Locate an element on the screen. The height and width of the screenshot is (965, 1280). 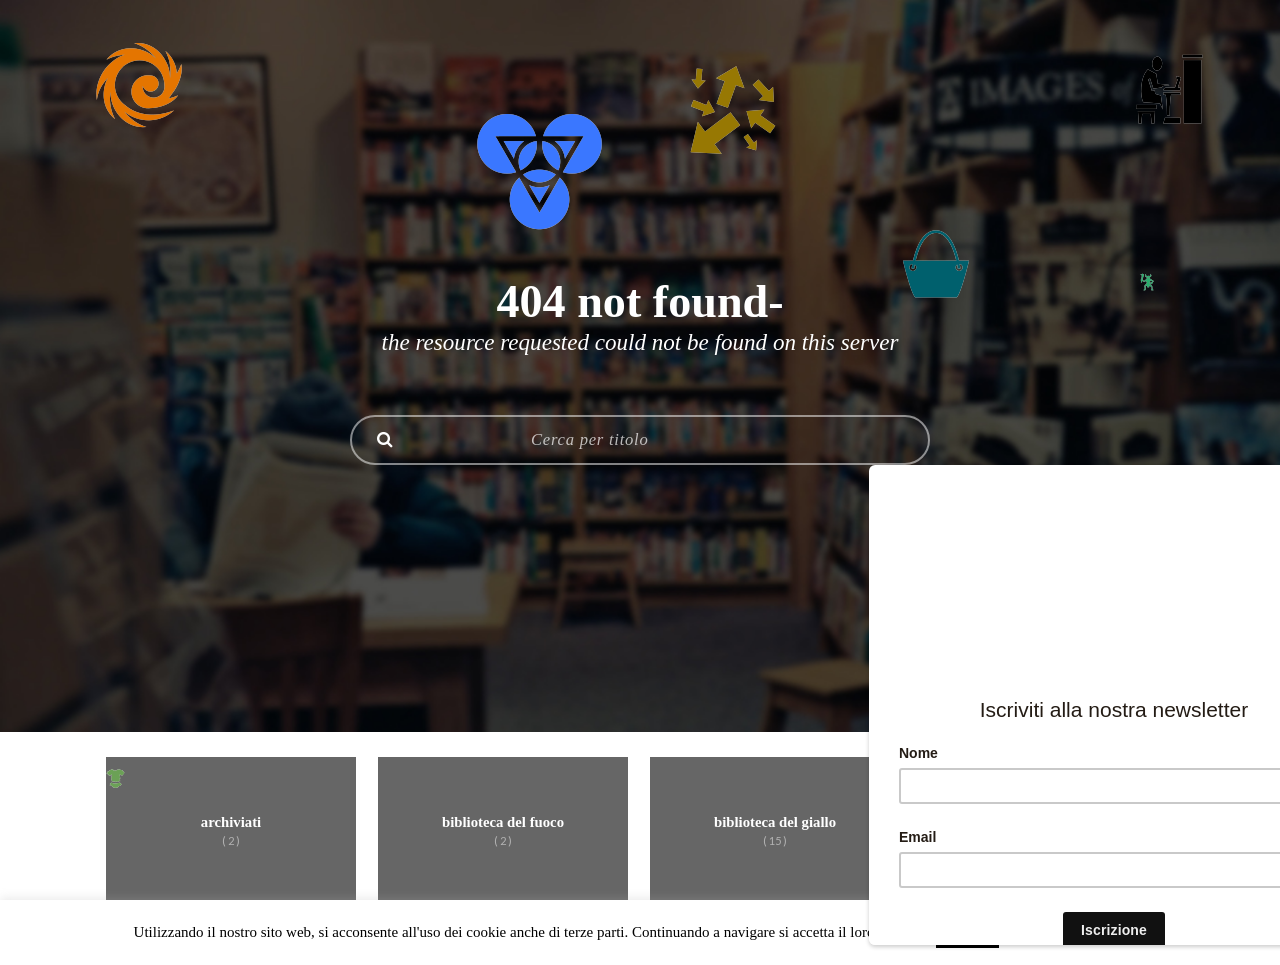
equip fur armor or primitive clothing is located at coordinates (115, 778).